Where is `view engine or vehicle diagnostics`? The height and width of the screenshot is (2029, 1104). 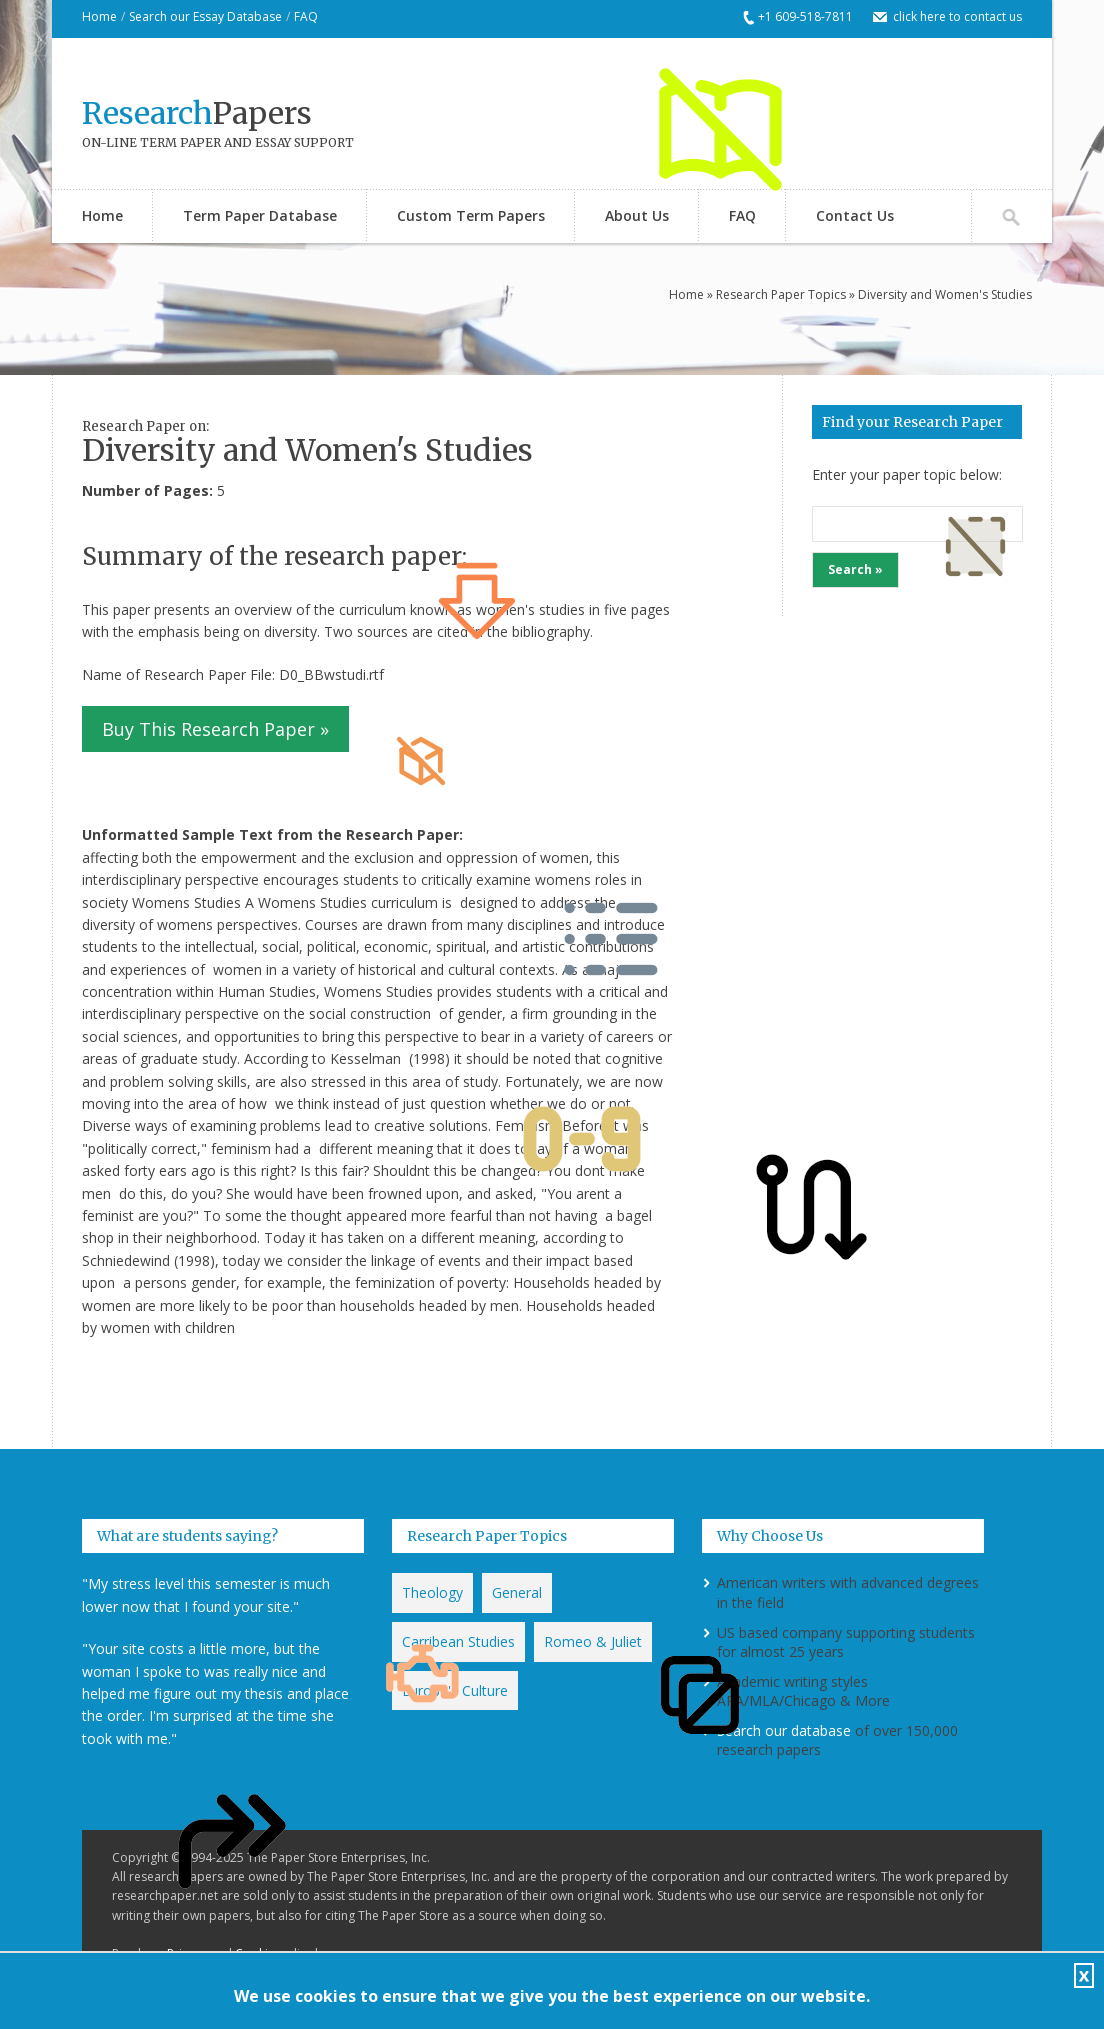
view engine or vehicle diagnostics is located at coordinates (422, 1673).